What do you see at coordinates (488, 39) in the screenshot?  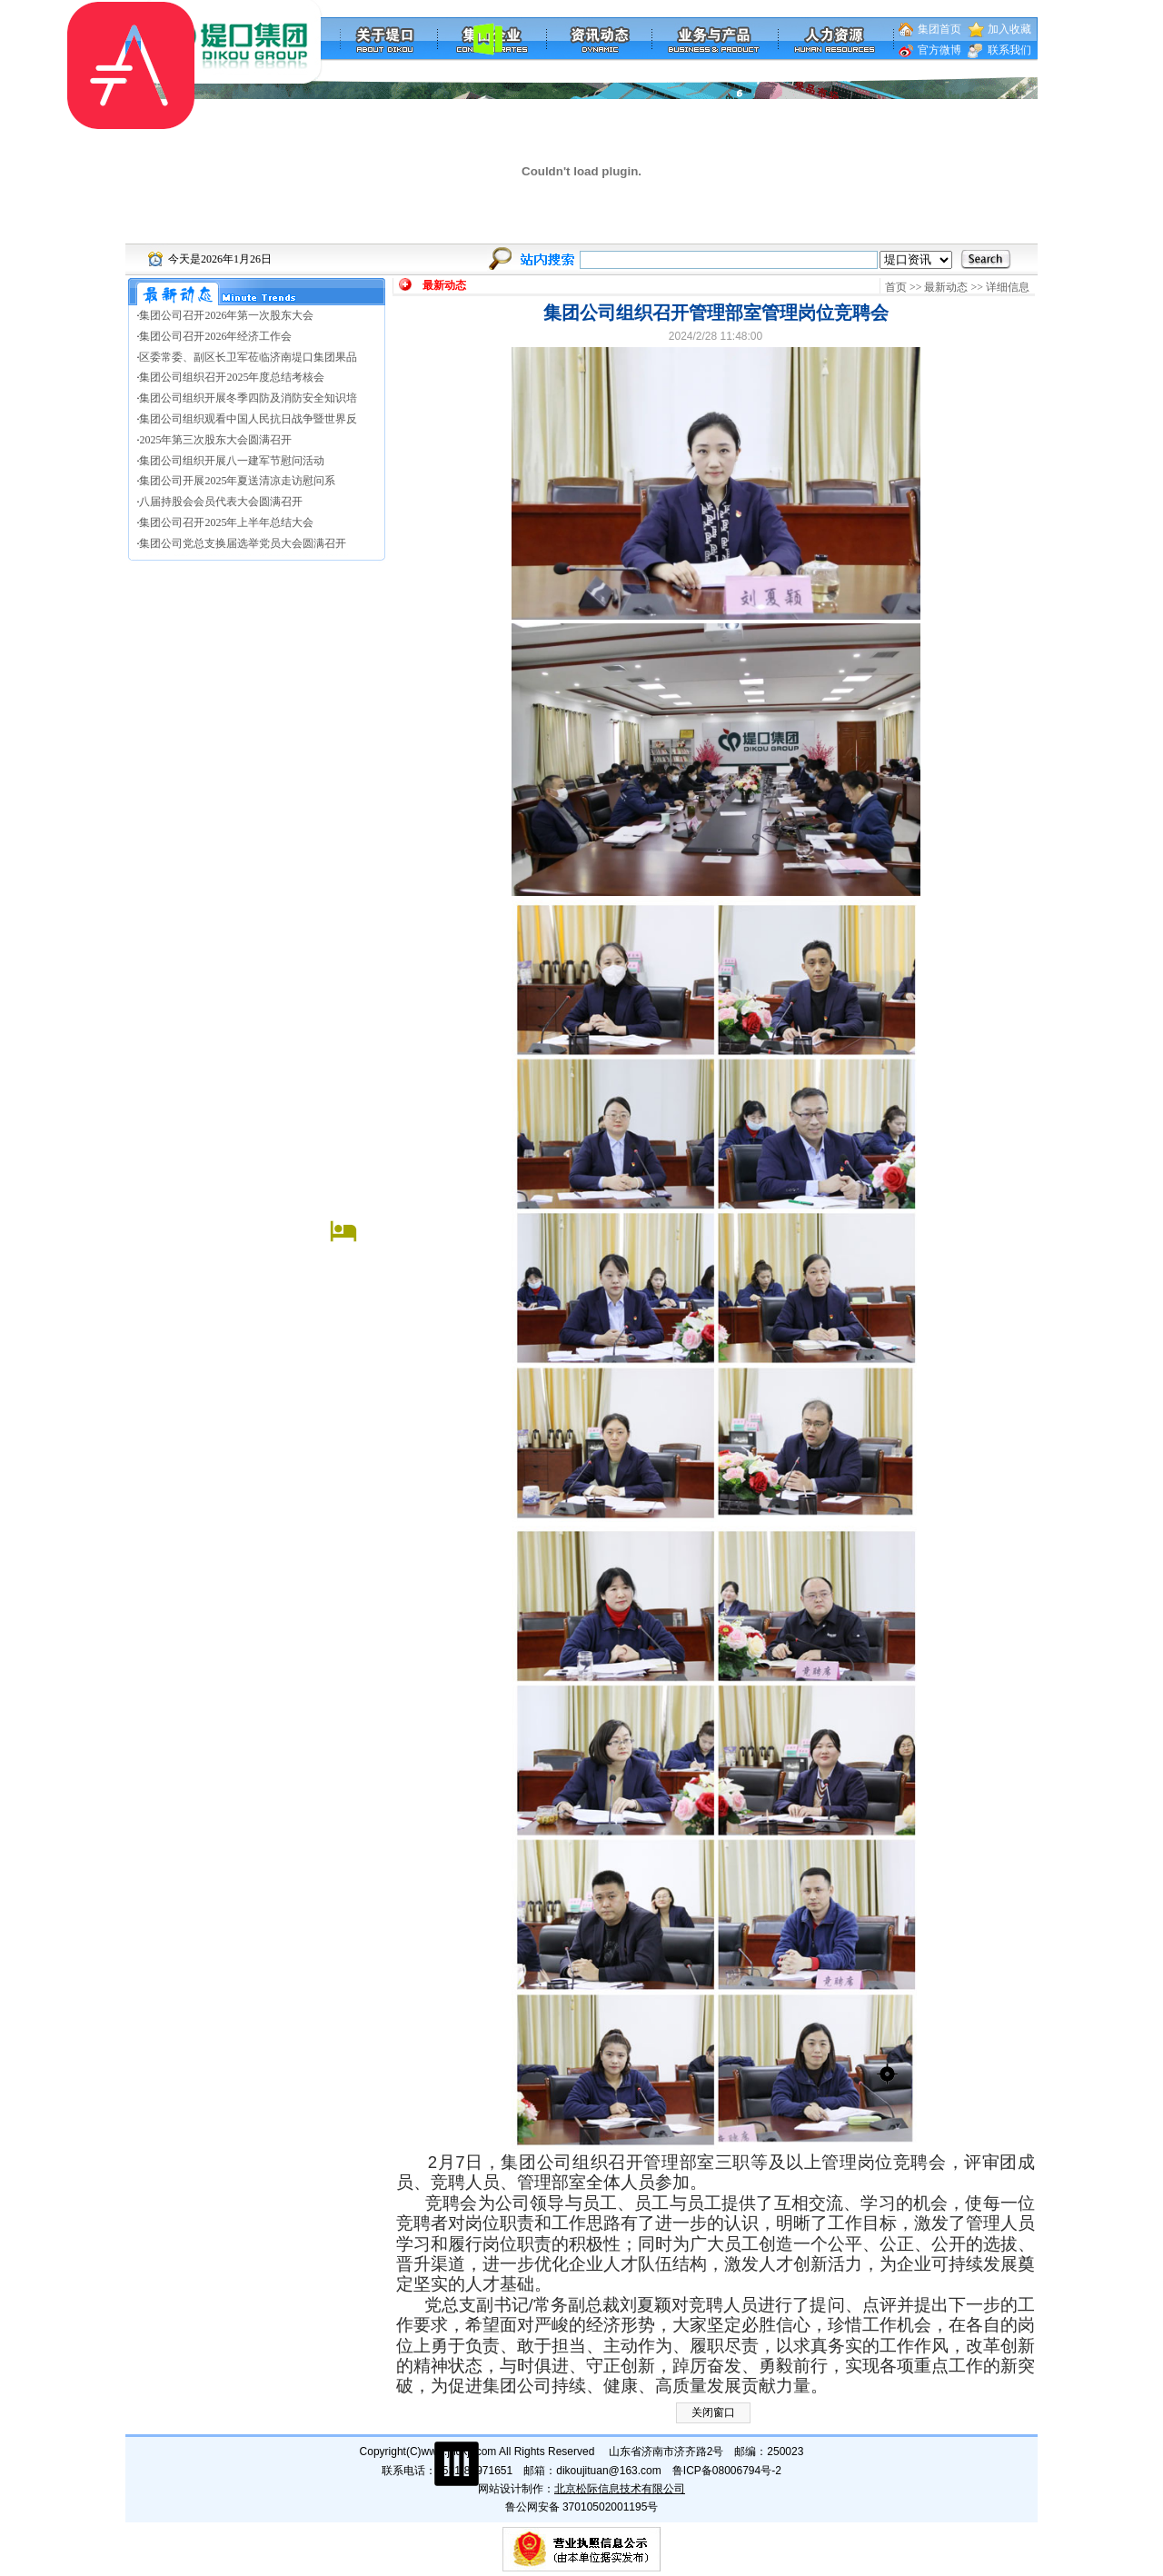 I see `open a Microsoft Word document` at bounding box center [488, 39].